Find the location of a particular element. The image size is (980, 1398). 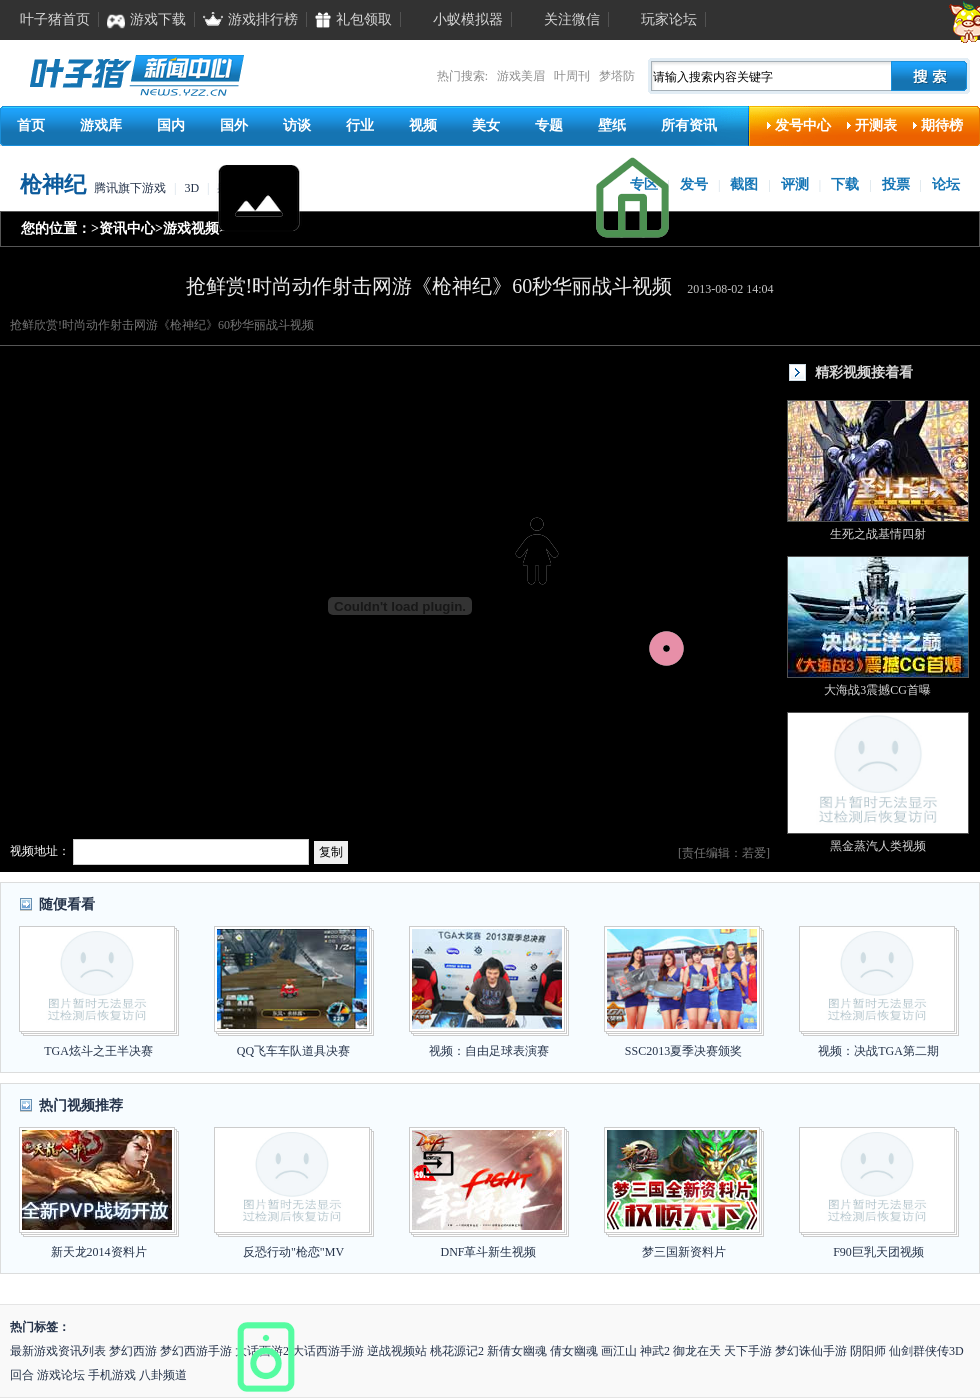

adjust speaker or audio output settings is located at coordinates (266, 1357).